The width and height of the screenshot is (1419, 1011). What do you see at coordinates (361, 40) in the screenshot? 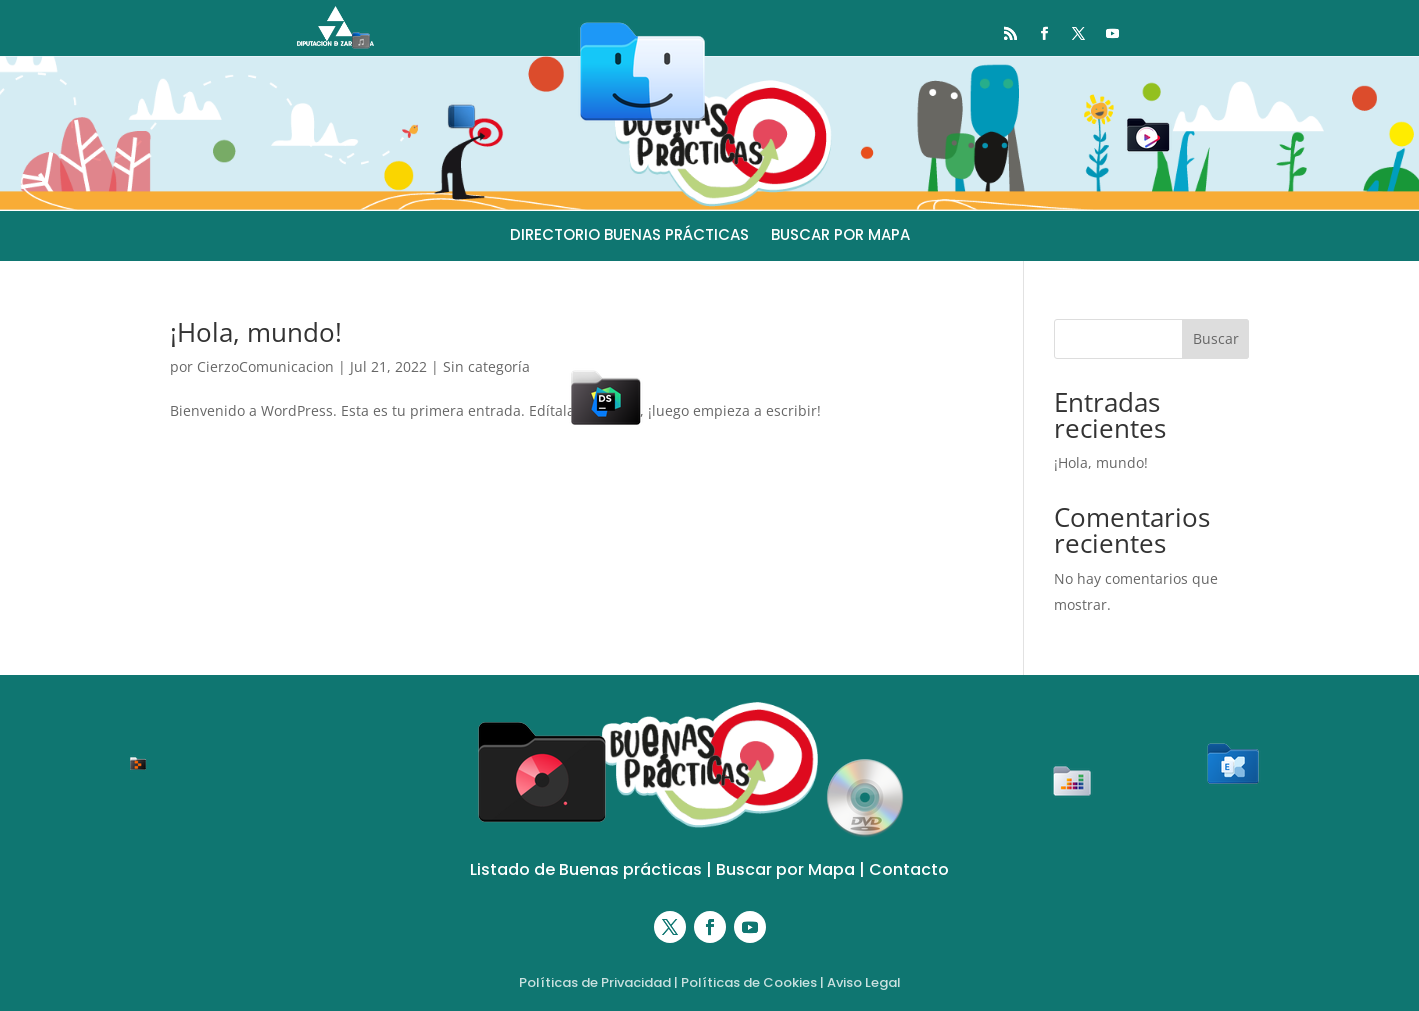
I see `open your music folder` at bounding box center [361, 40].